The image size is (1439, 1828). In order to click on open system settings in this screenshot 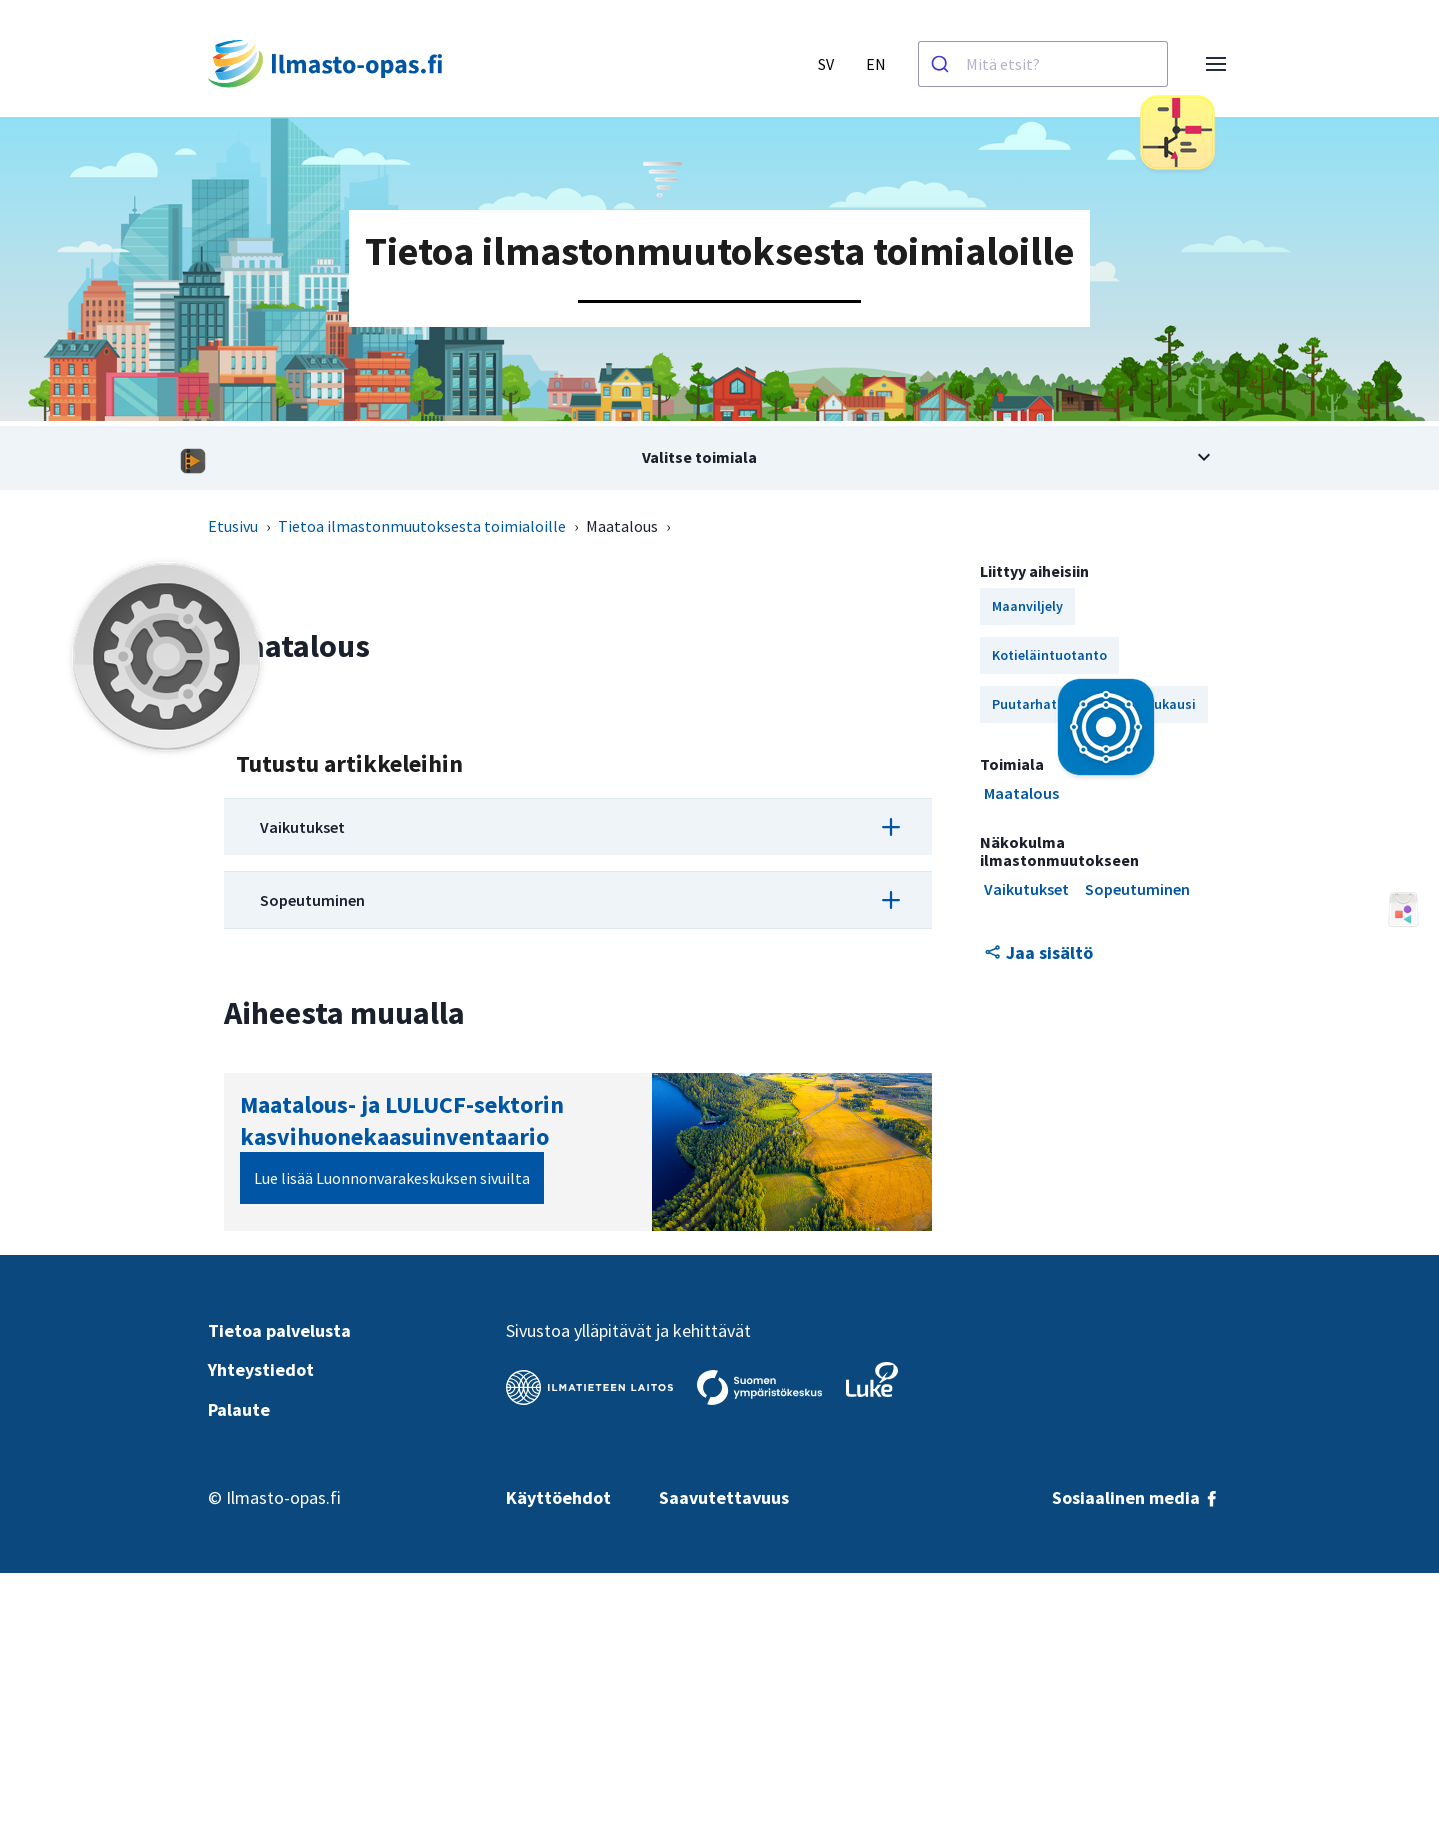, I will do `click(166, 656)`.